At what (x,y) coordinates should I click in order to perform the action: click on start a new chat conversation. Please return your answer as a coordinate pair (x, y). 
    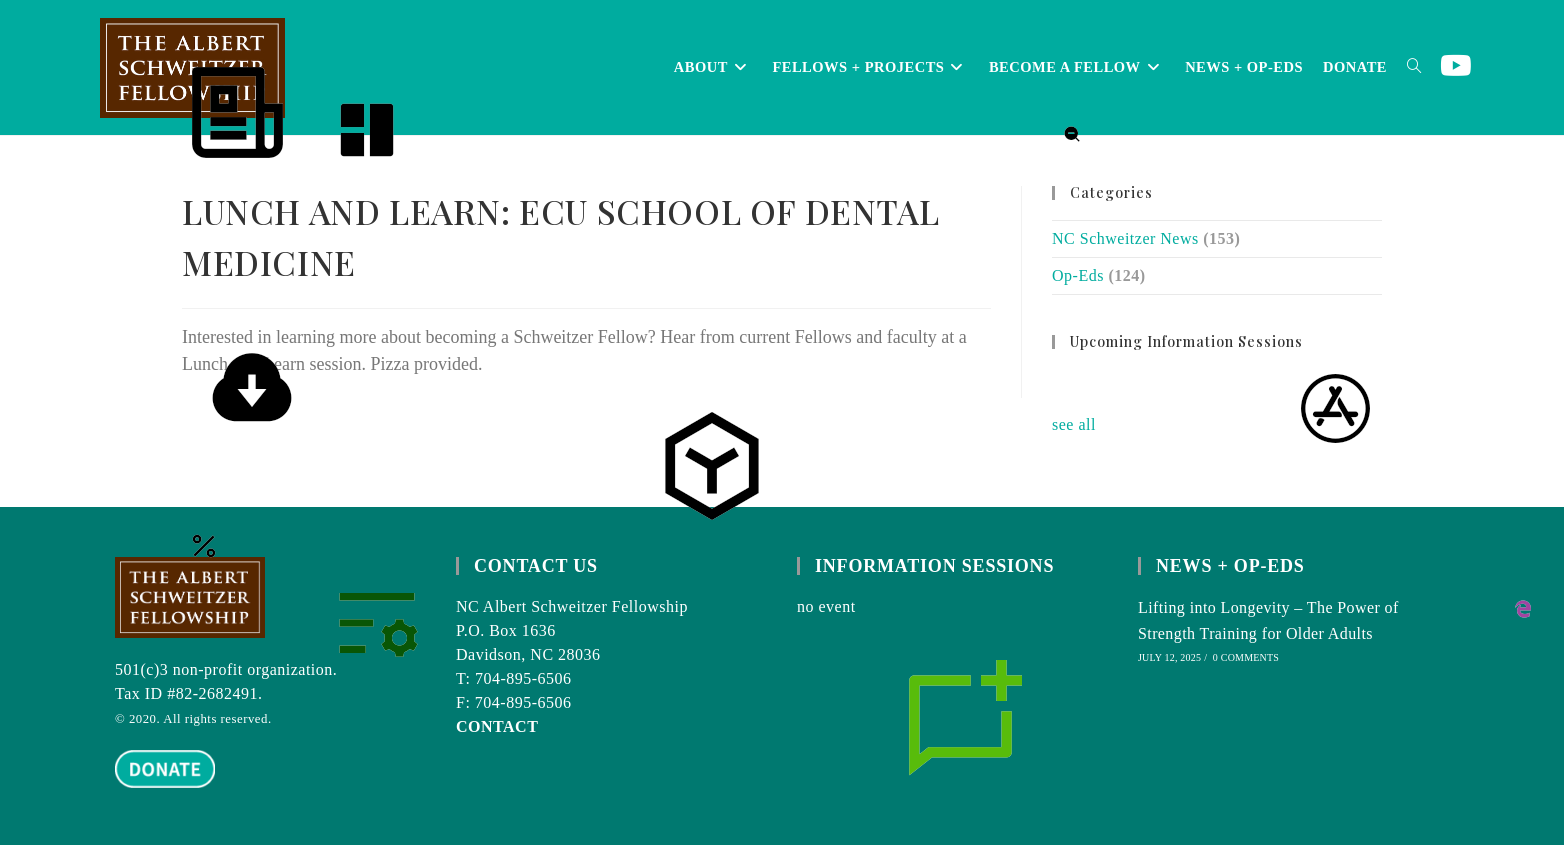
    Looking at the image, I should click on (960, 721).